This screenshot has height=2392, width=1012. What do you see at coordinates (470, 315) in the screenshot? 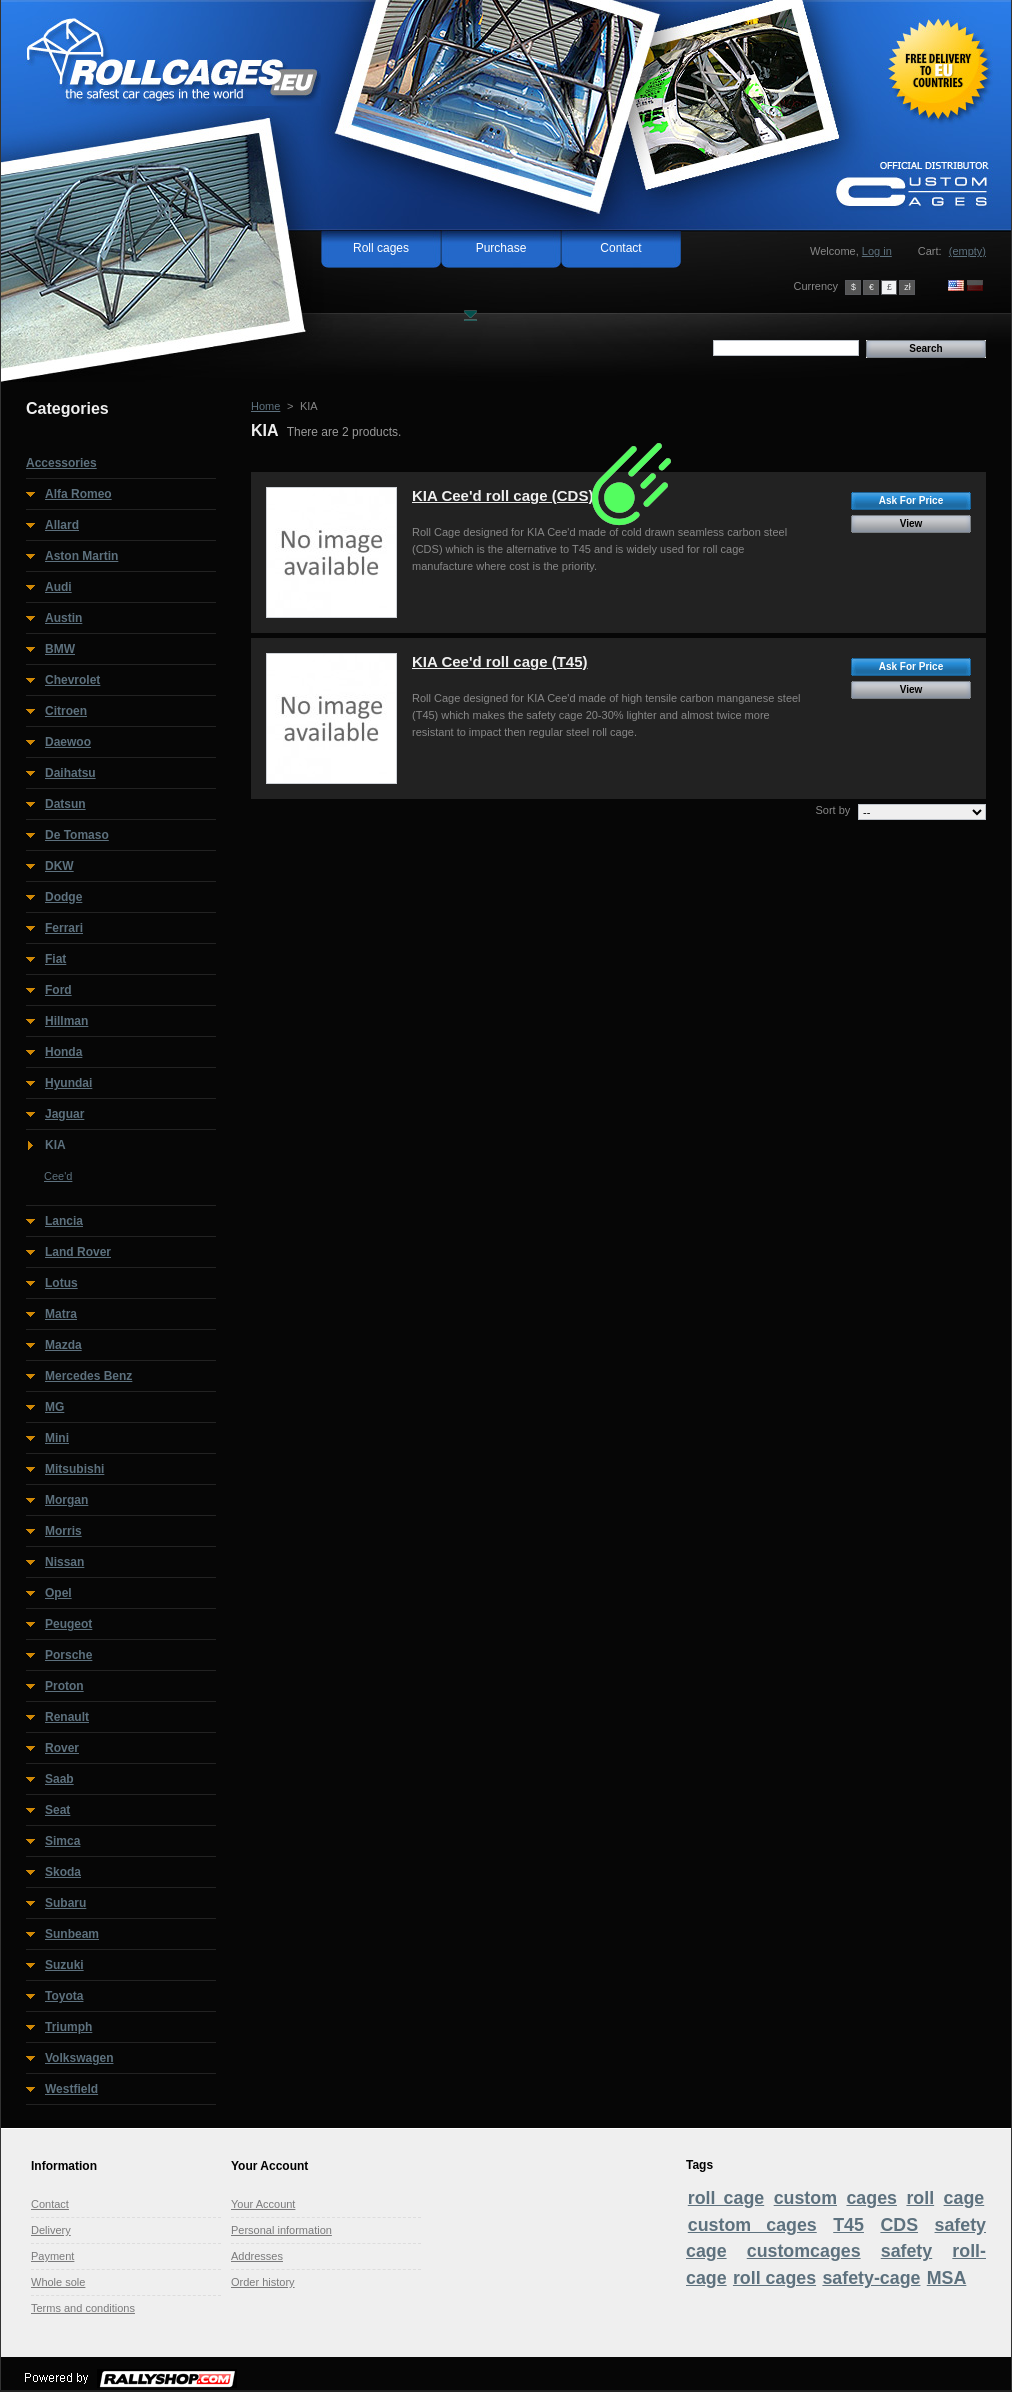
I see `scroll to bottom of page or content` at bounding box center [470, 315].